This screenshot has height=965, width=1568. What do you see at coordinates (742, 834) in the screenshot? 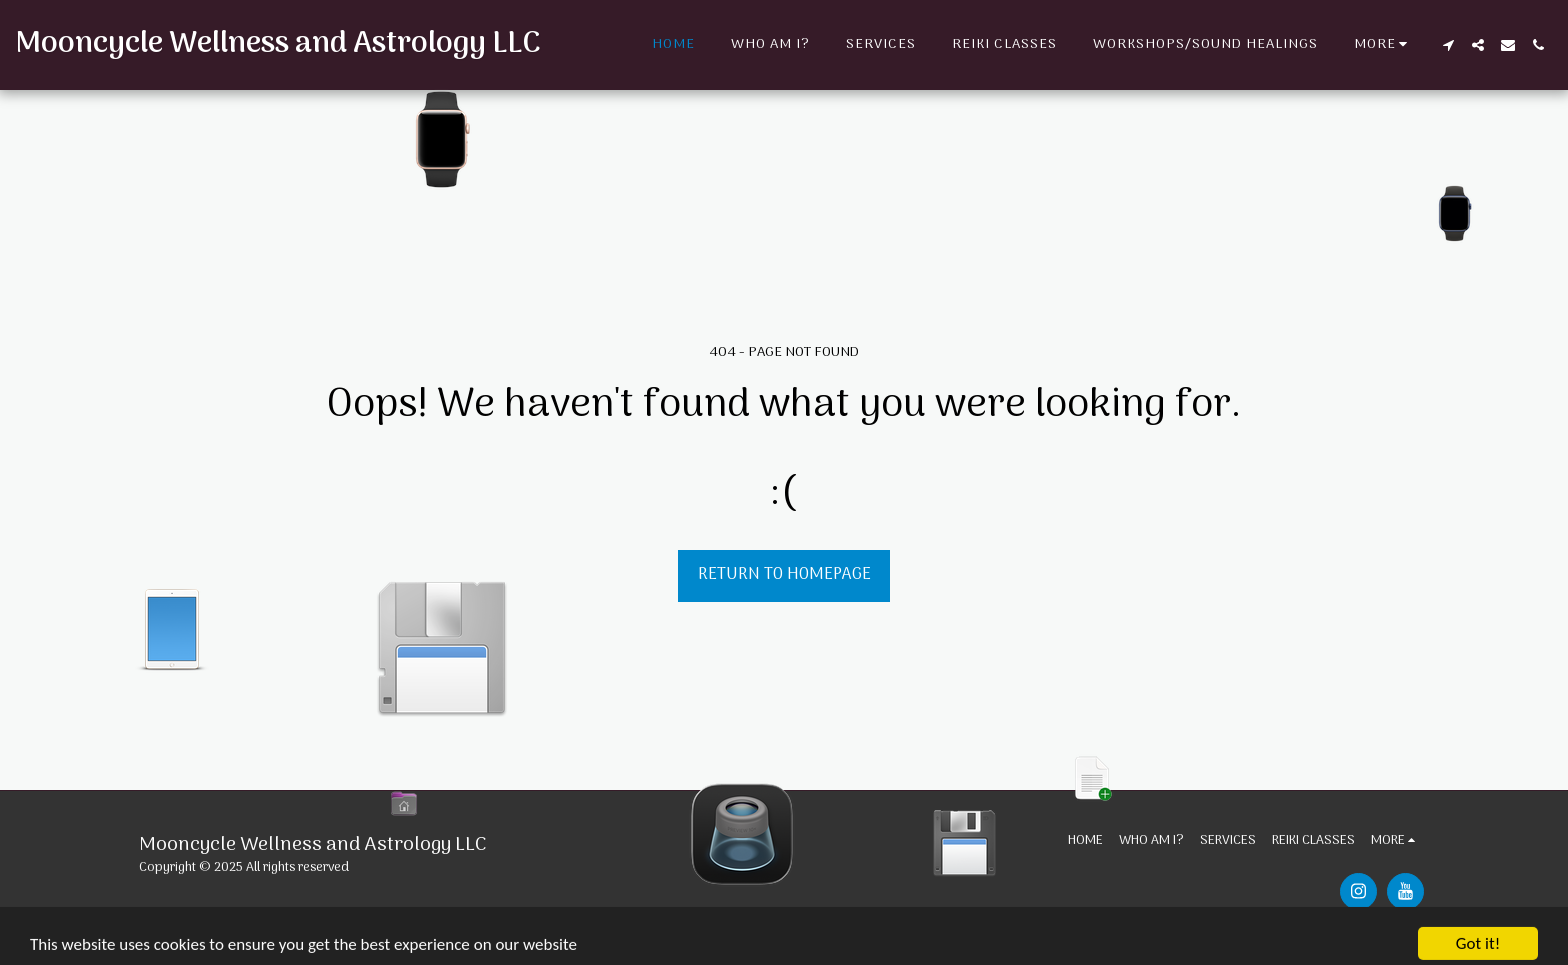
I see `open Preview app to view images and PDFs` at bounding box center [742, 834].